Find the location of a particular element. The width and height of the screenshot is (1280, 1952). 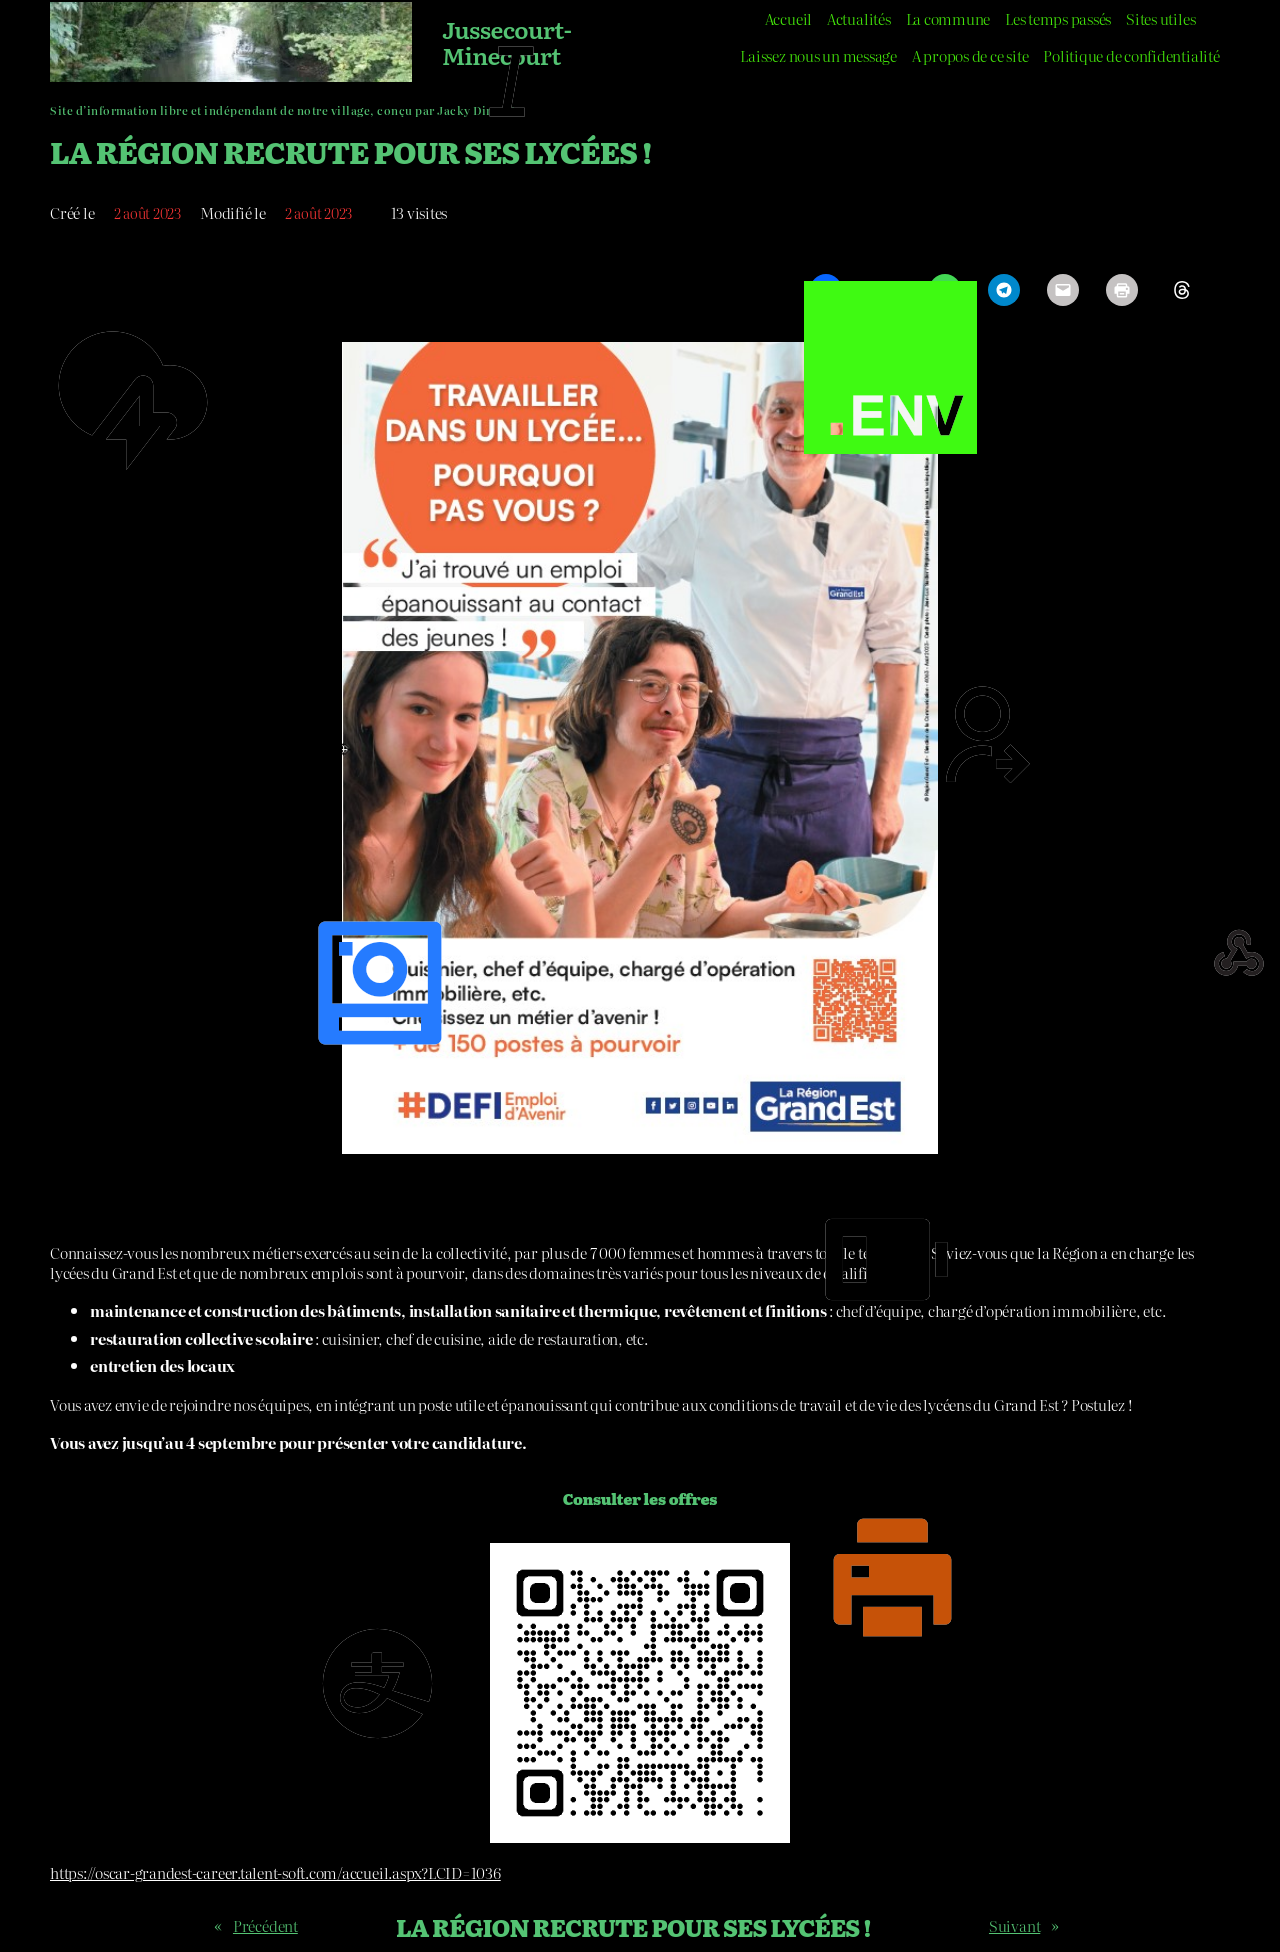

apply italic formatting to selected text is located at coordinates (511, 81).